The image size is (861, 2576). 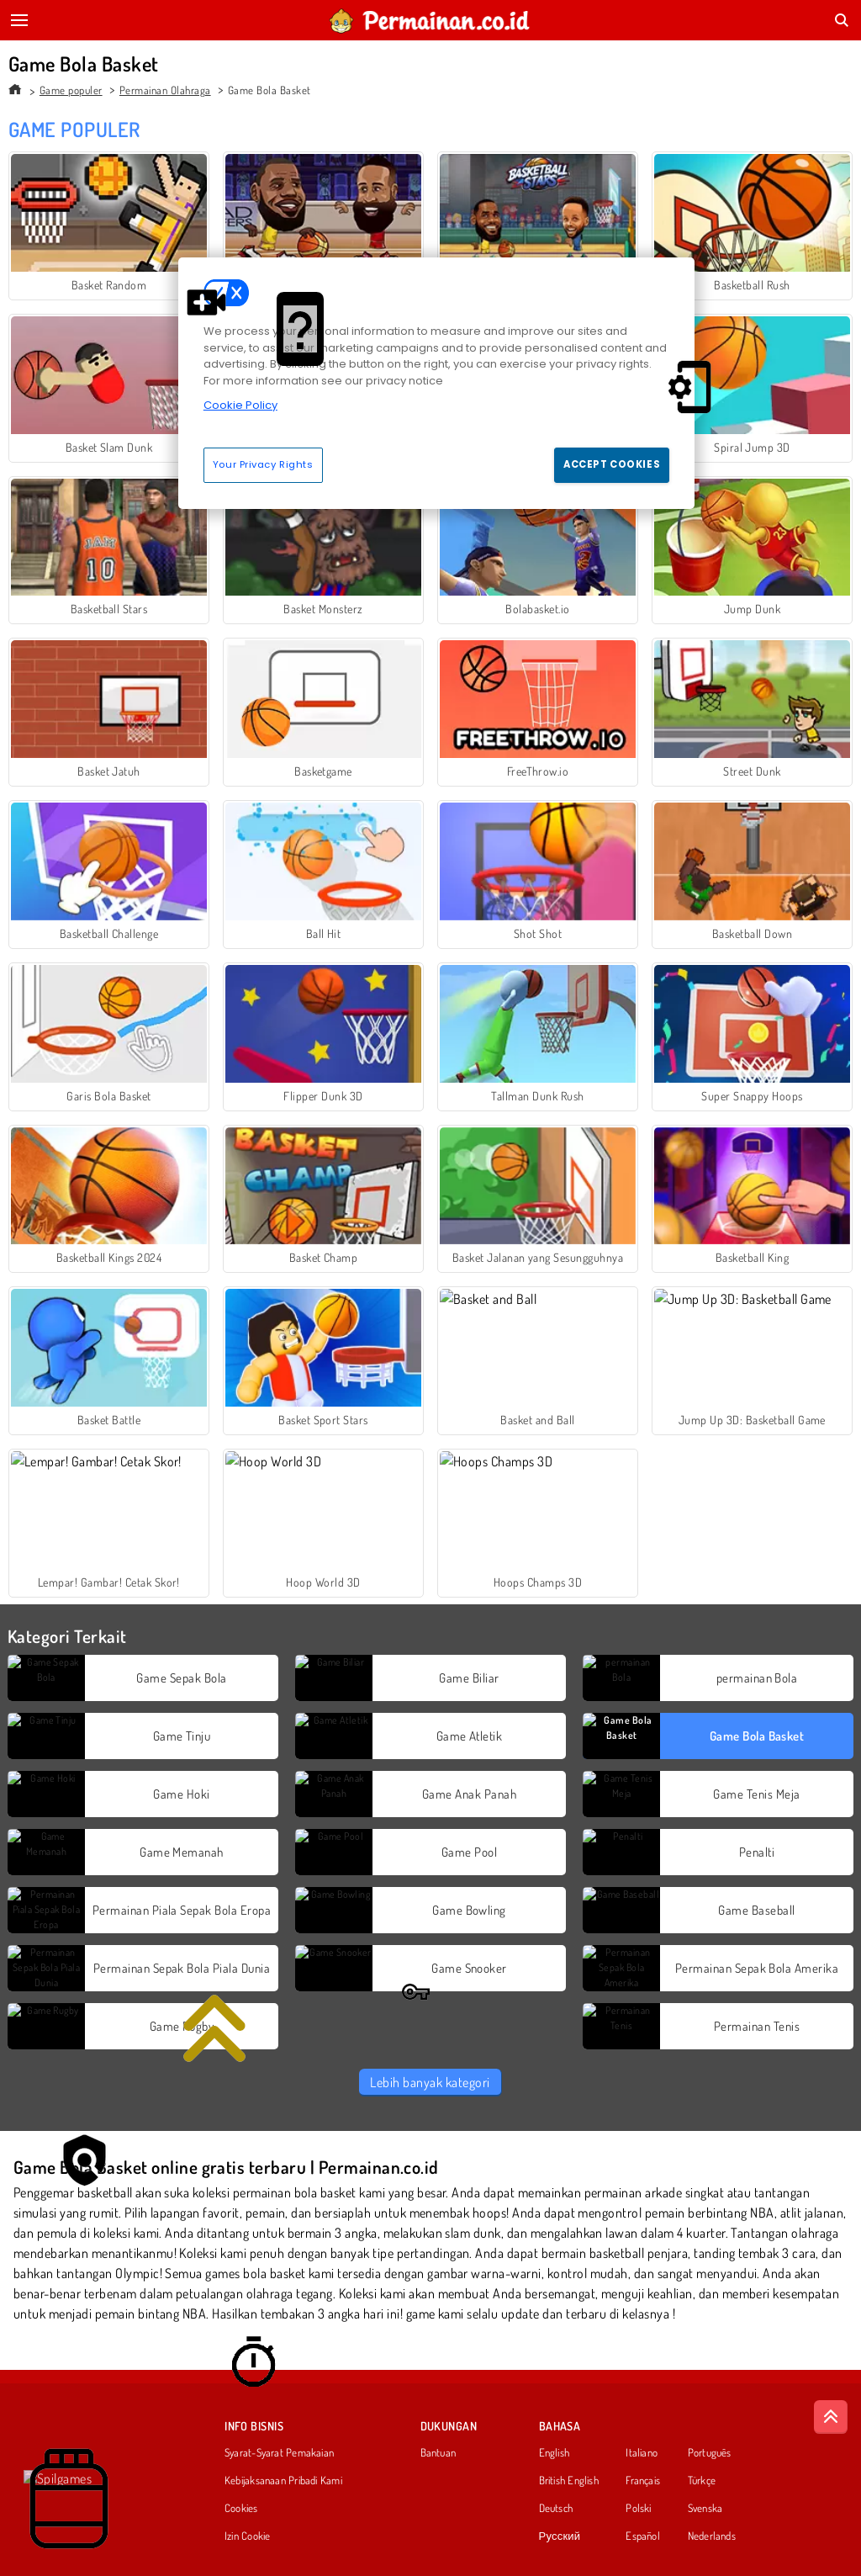 What do you see at coordinates (300, 329) in the screenshot?
I see `unknown or unrecognized device connected` at bounding box center [300, 329].